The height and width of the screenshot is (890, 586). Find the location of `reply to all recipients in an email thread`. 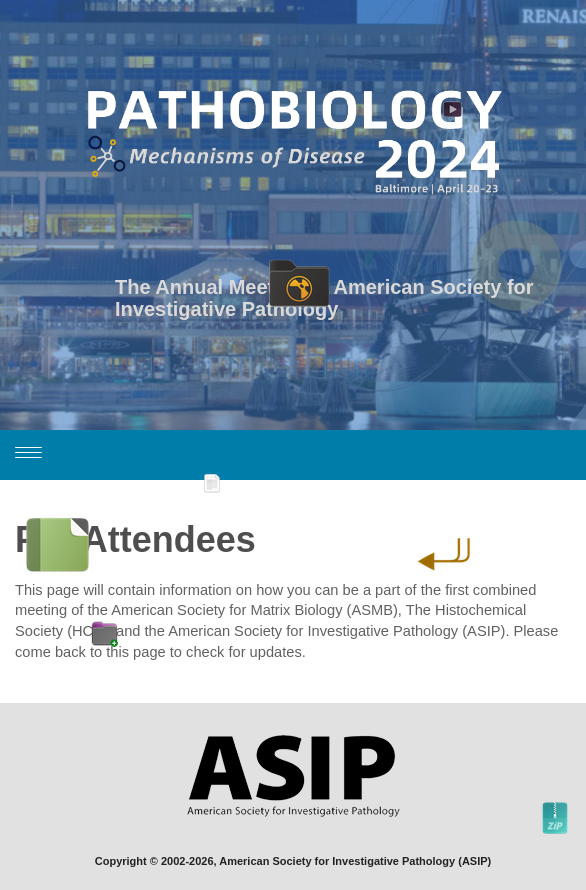

reply to all recipients in an email thread is located at coordinates (443, 554).